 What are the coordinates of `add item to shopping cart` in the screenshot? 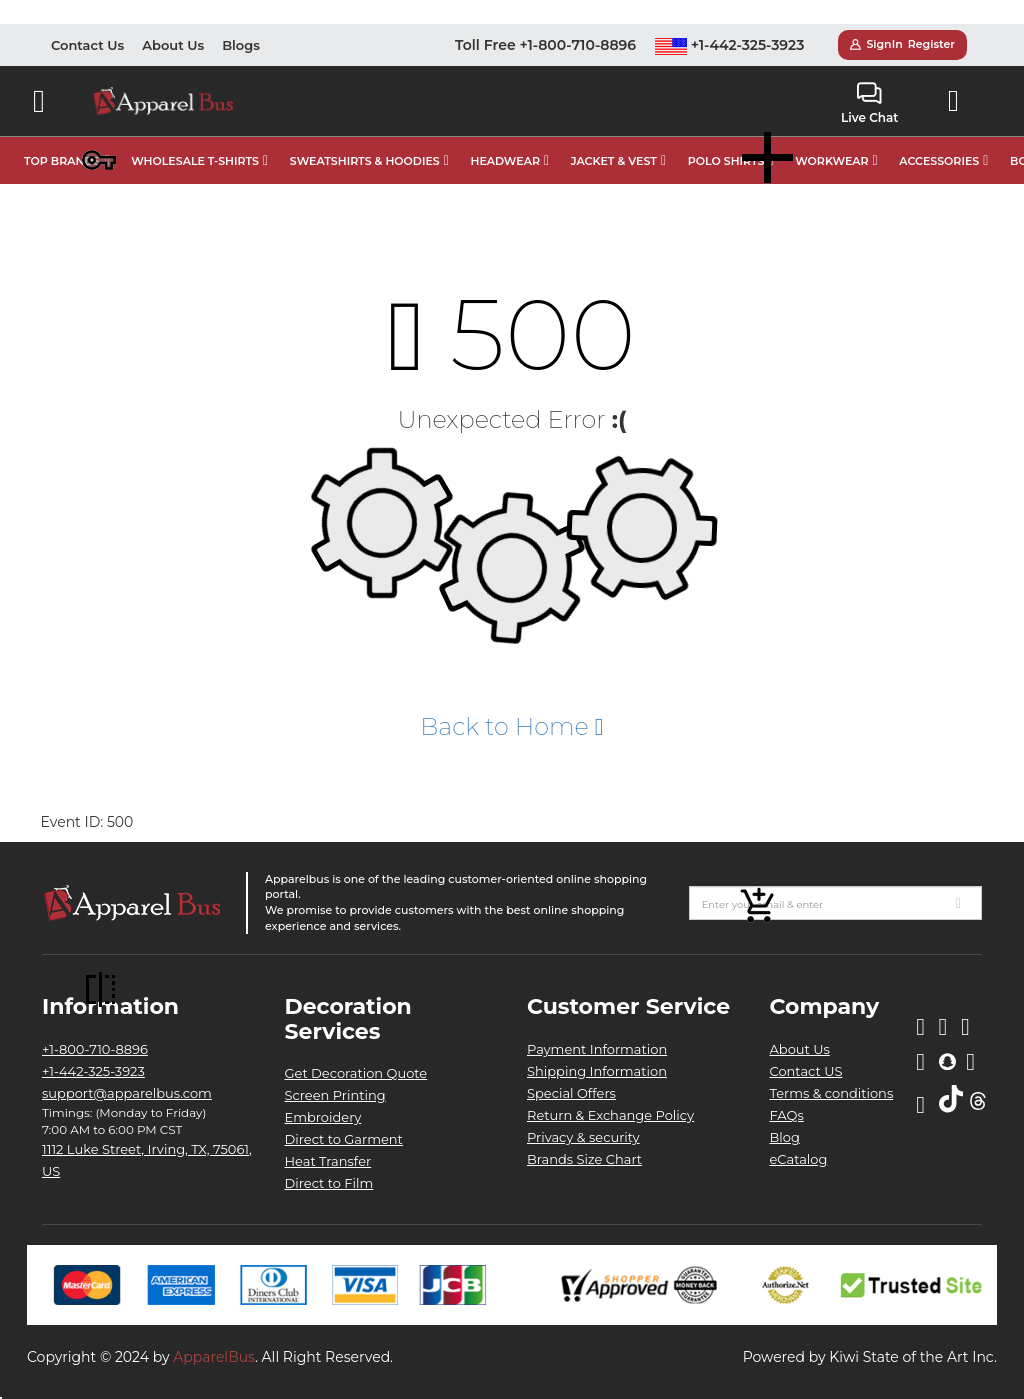 It's located at (759, 906).